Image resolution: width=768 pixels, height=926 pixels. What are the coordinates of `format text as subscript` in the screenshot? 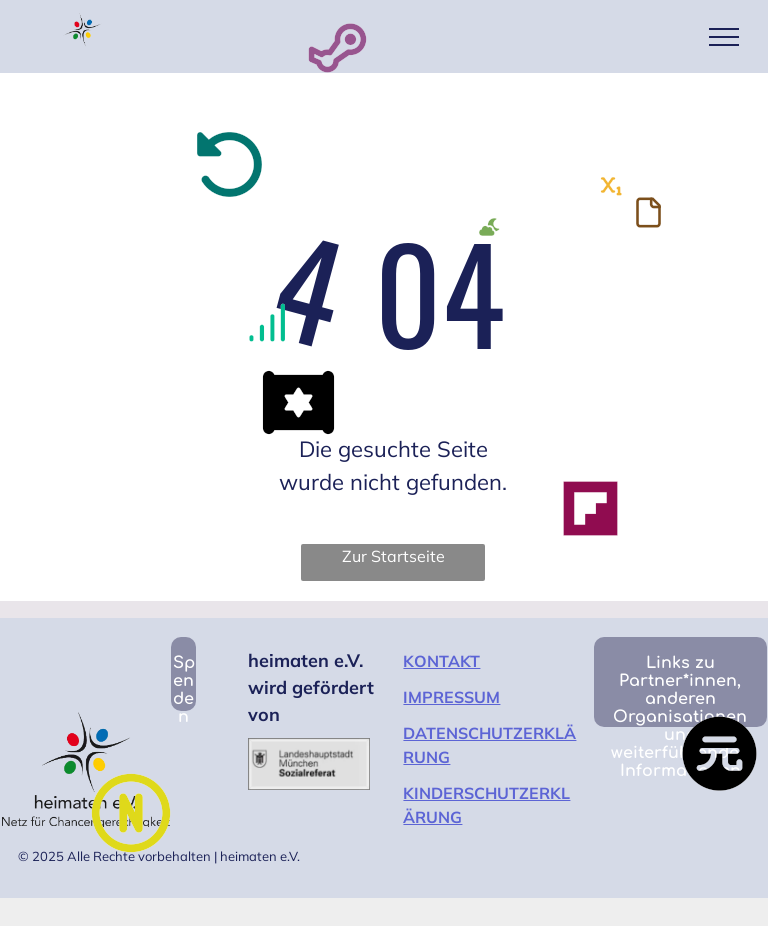 It's located at (610, 185).